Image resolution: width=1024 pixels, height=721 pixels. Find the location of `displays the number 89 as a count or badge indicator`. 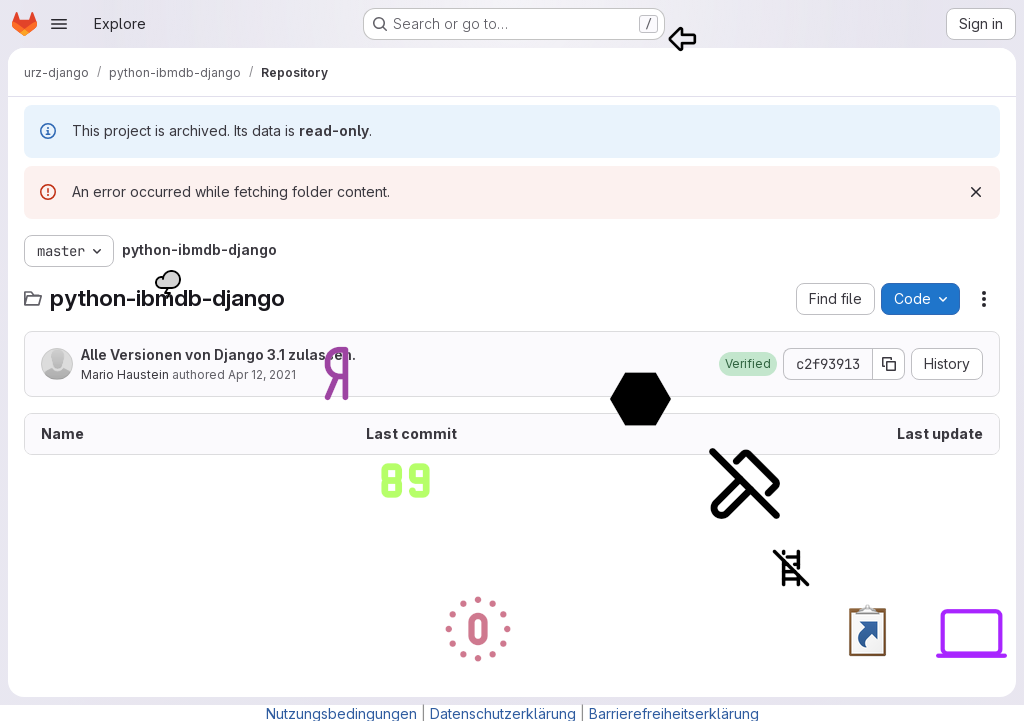

displays the number 89 as a count or badge indicator is located at coordinates (405, 480).